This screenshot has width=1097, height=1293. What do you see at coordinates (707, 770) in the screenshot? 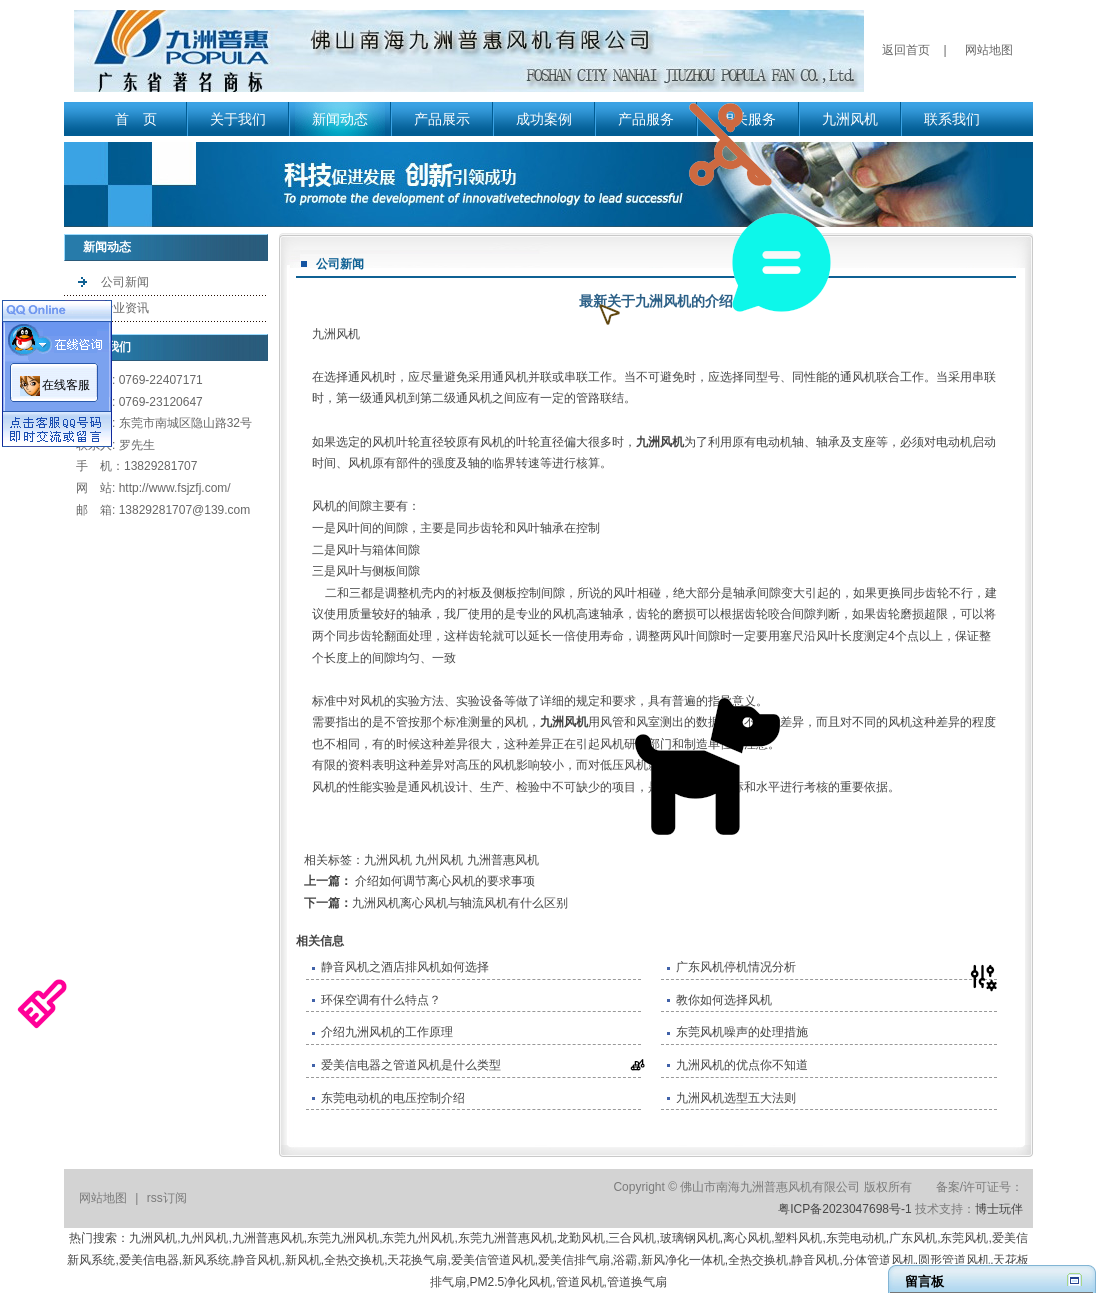
I see `view pet-related services or features` at bounding box center [707, 770].